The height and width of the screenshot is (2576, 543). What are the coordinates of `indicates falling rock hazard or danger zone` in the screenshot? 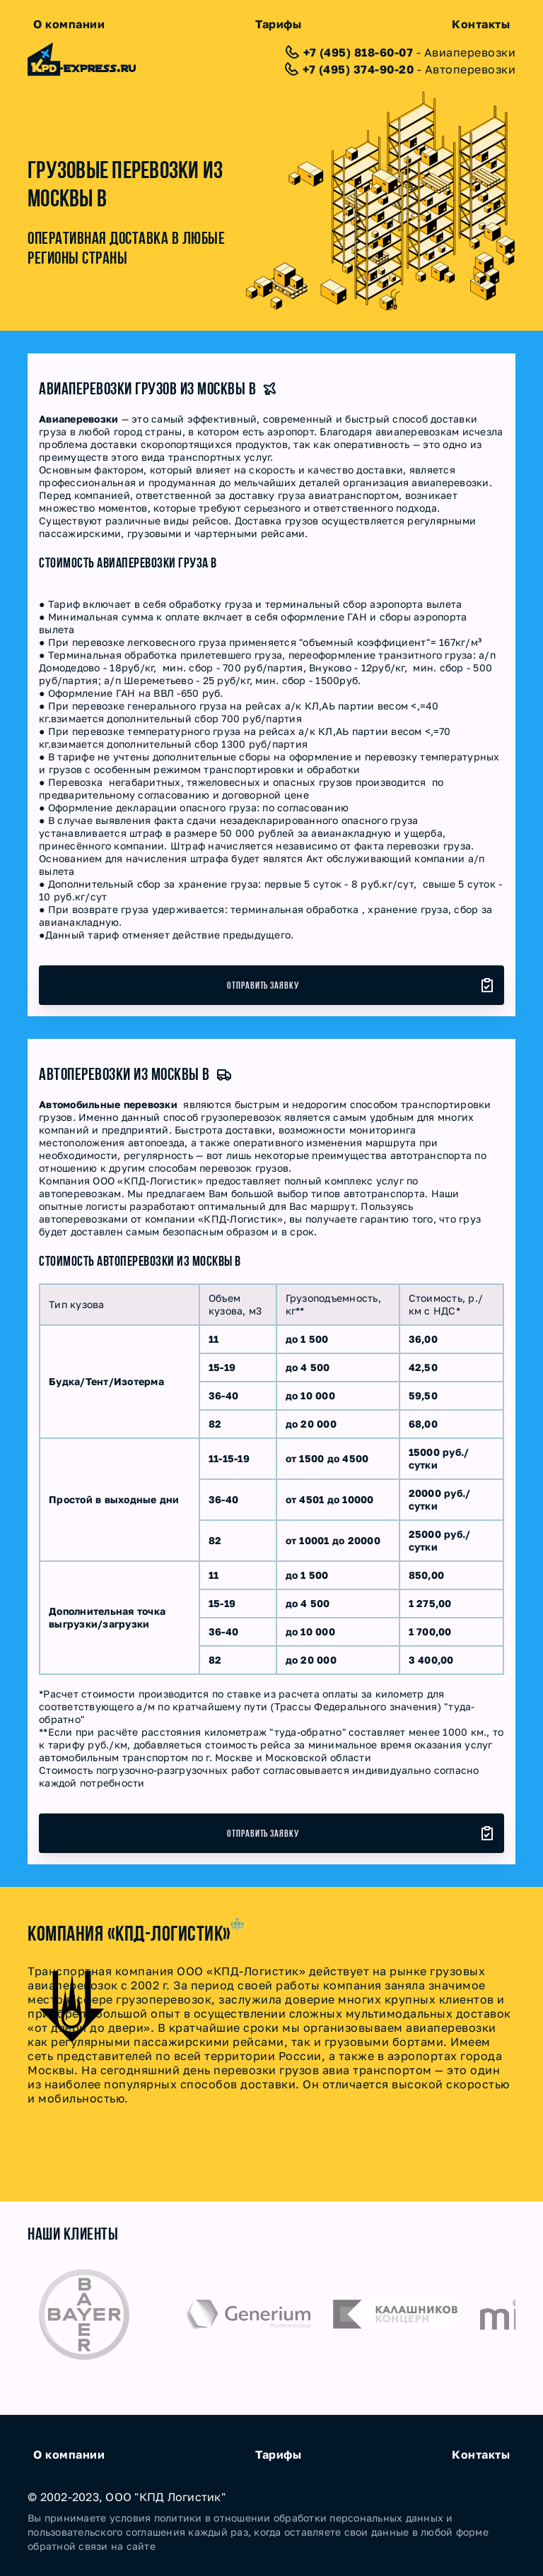 It's located at (71, 2006).